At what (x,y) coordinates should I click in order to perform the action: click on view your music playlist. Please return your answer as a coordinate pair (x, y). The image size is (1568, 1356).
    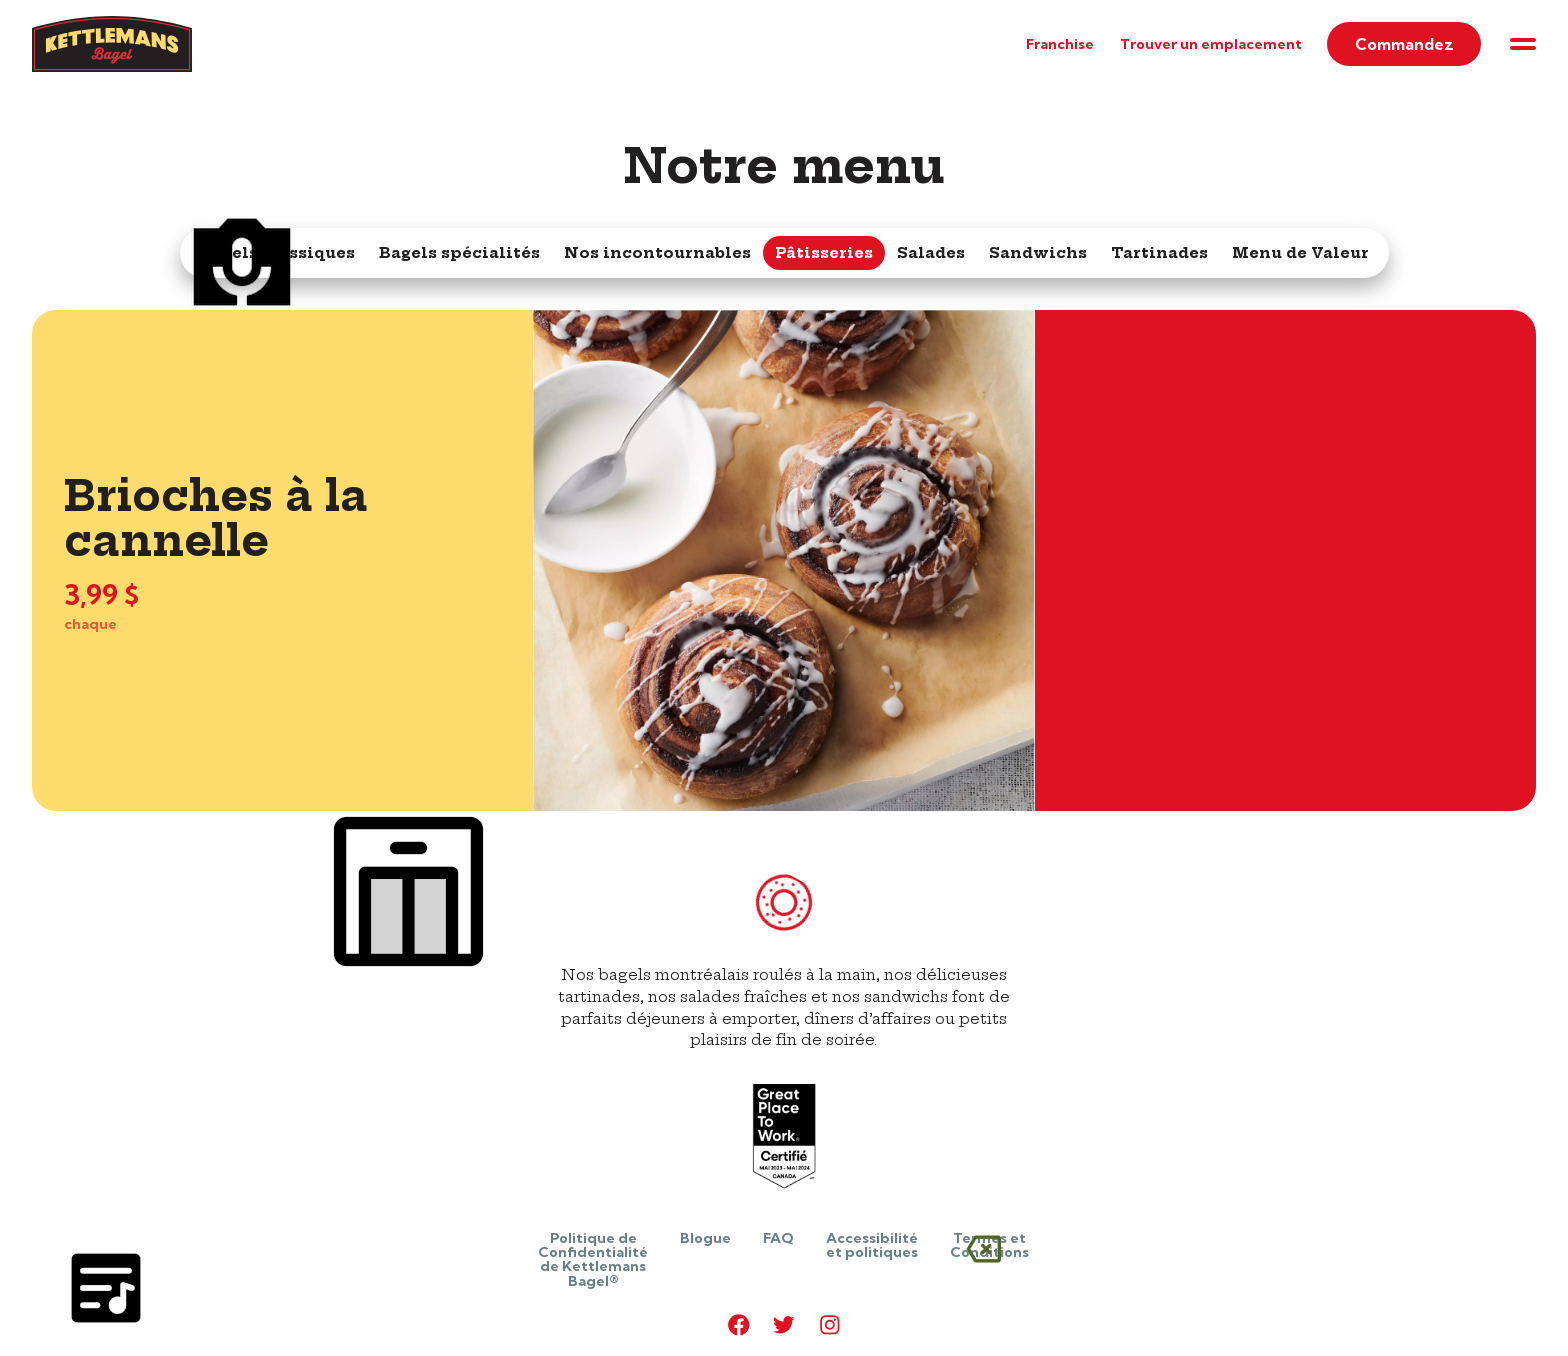
    Looking at the image, I should click on (106, 1288).